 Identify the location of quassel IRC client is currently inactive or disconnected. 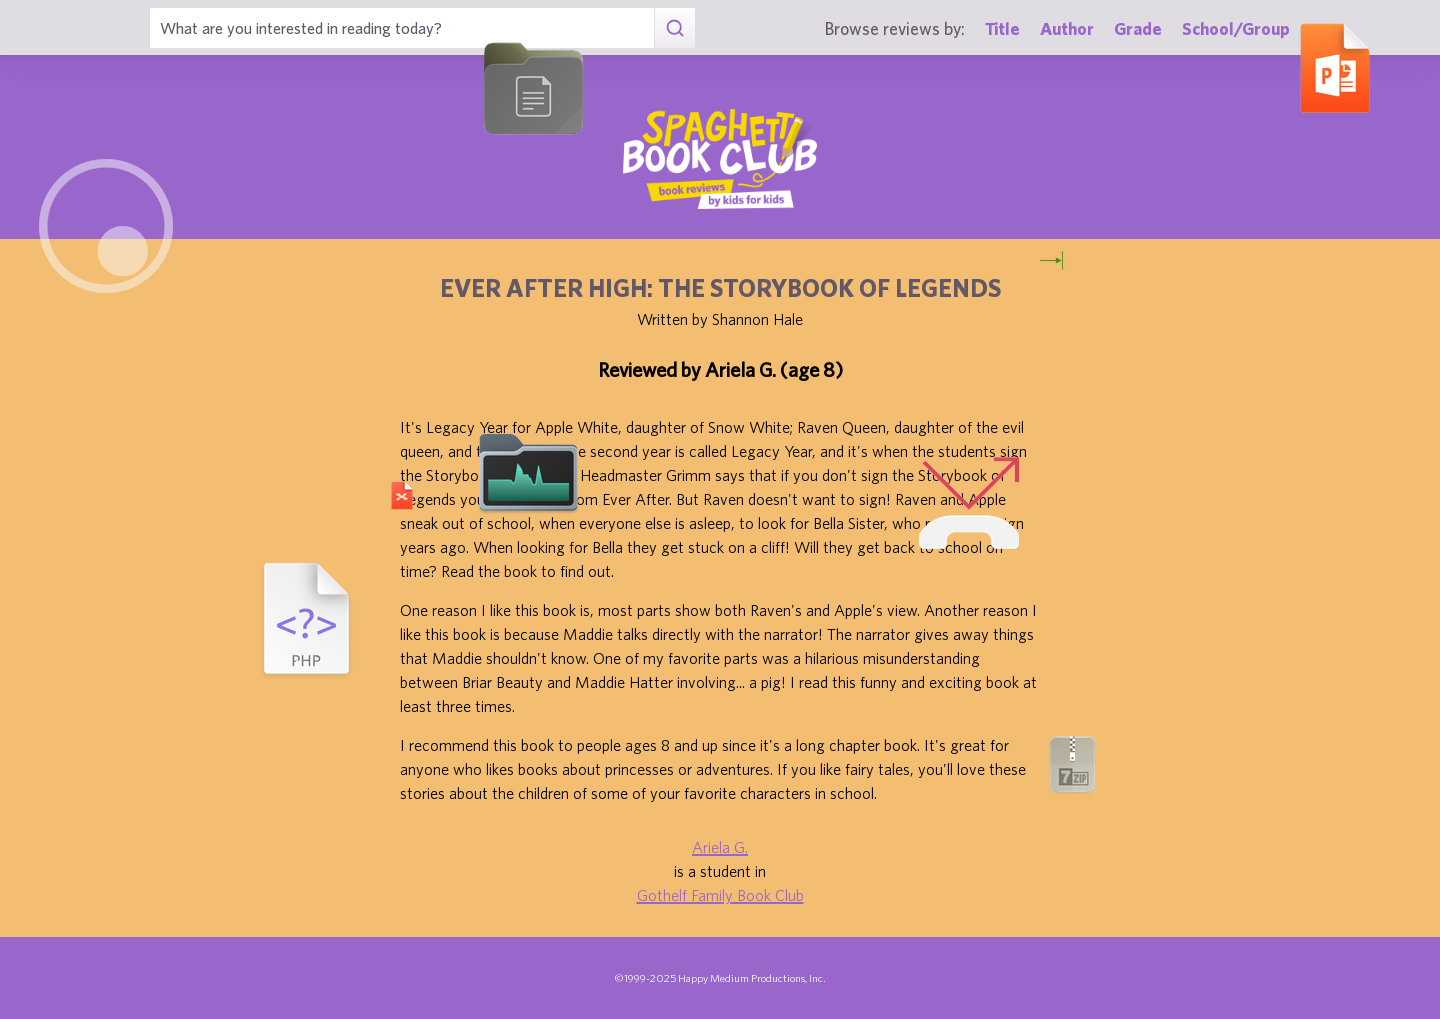
(106, 226).